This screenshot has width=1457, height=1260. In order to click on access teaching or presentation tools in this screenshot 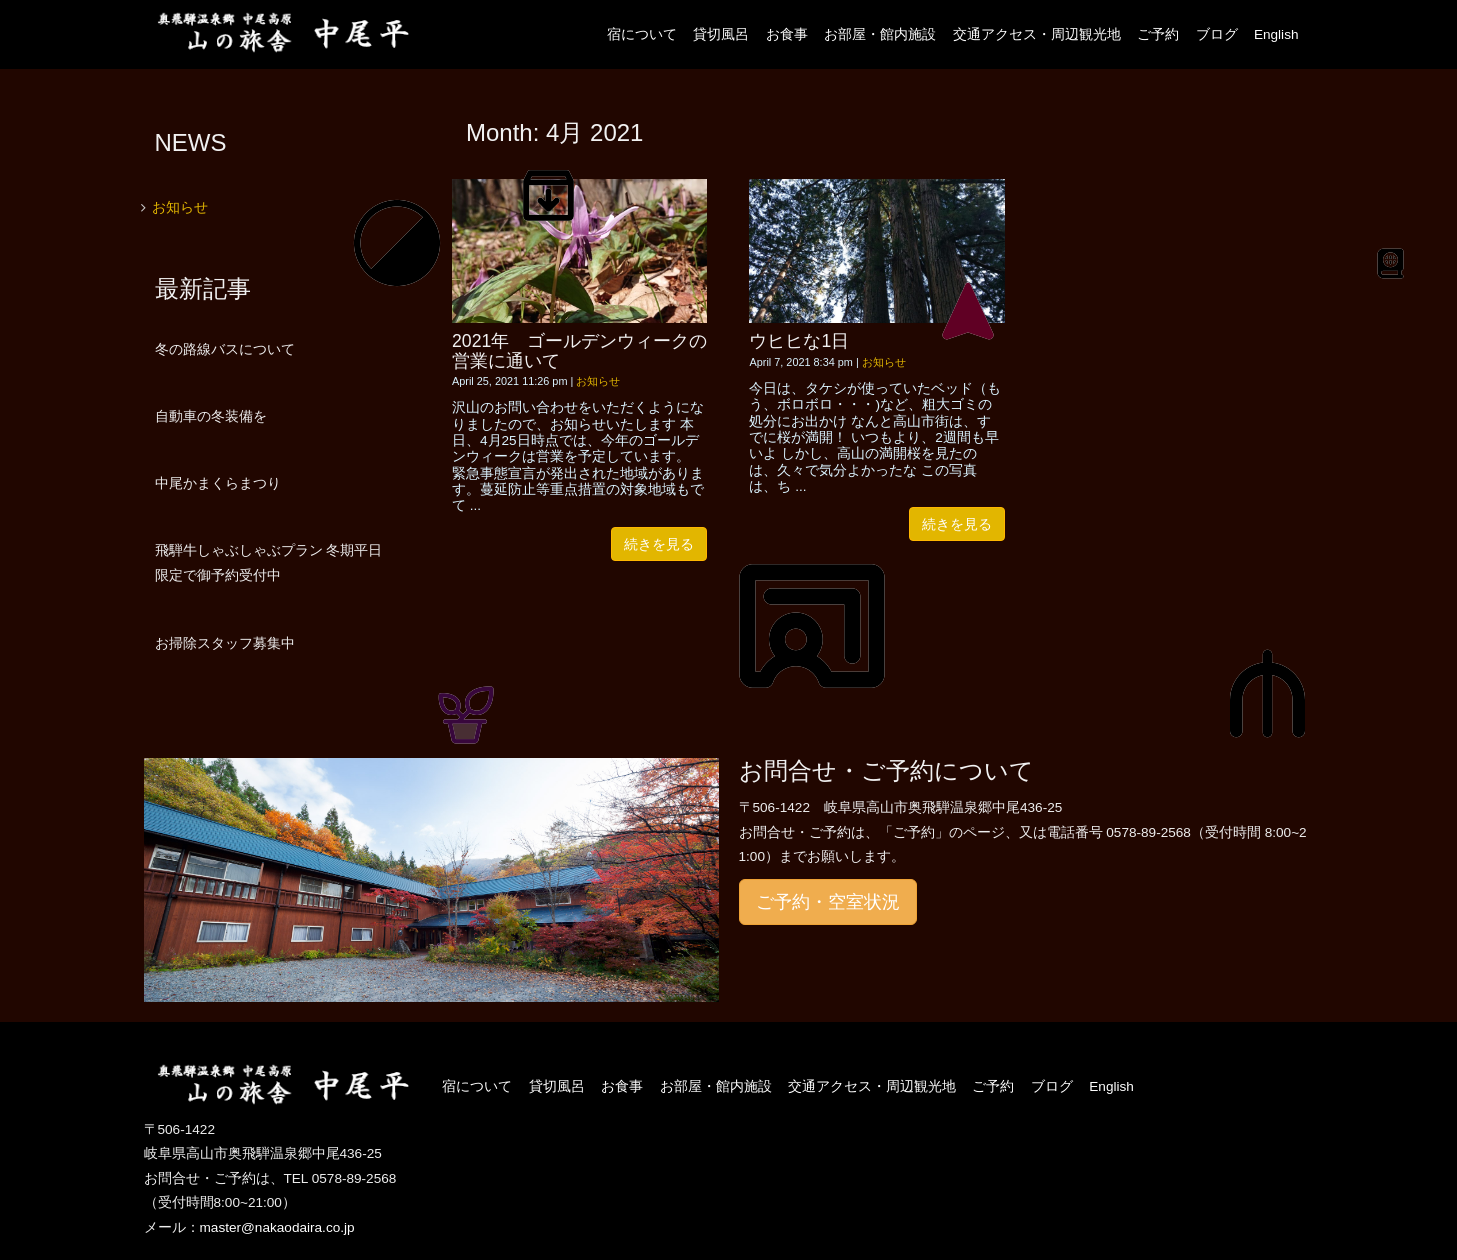, I will do `click(812, 626)`.